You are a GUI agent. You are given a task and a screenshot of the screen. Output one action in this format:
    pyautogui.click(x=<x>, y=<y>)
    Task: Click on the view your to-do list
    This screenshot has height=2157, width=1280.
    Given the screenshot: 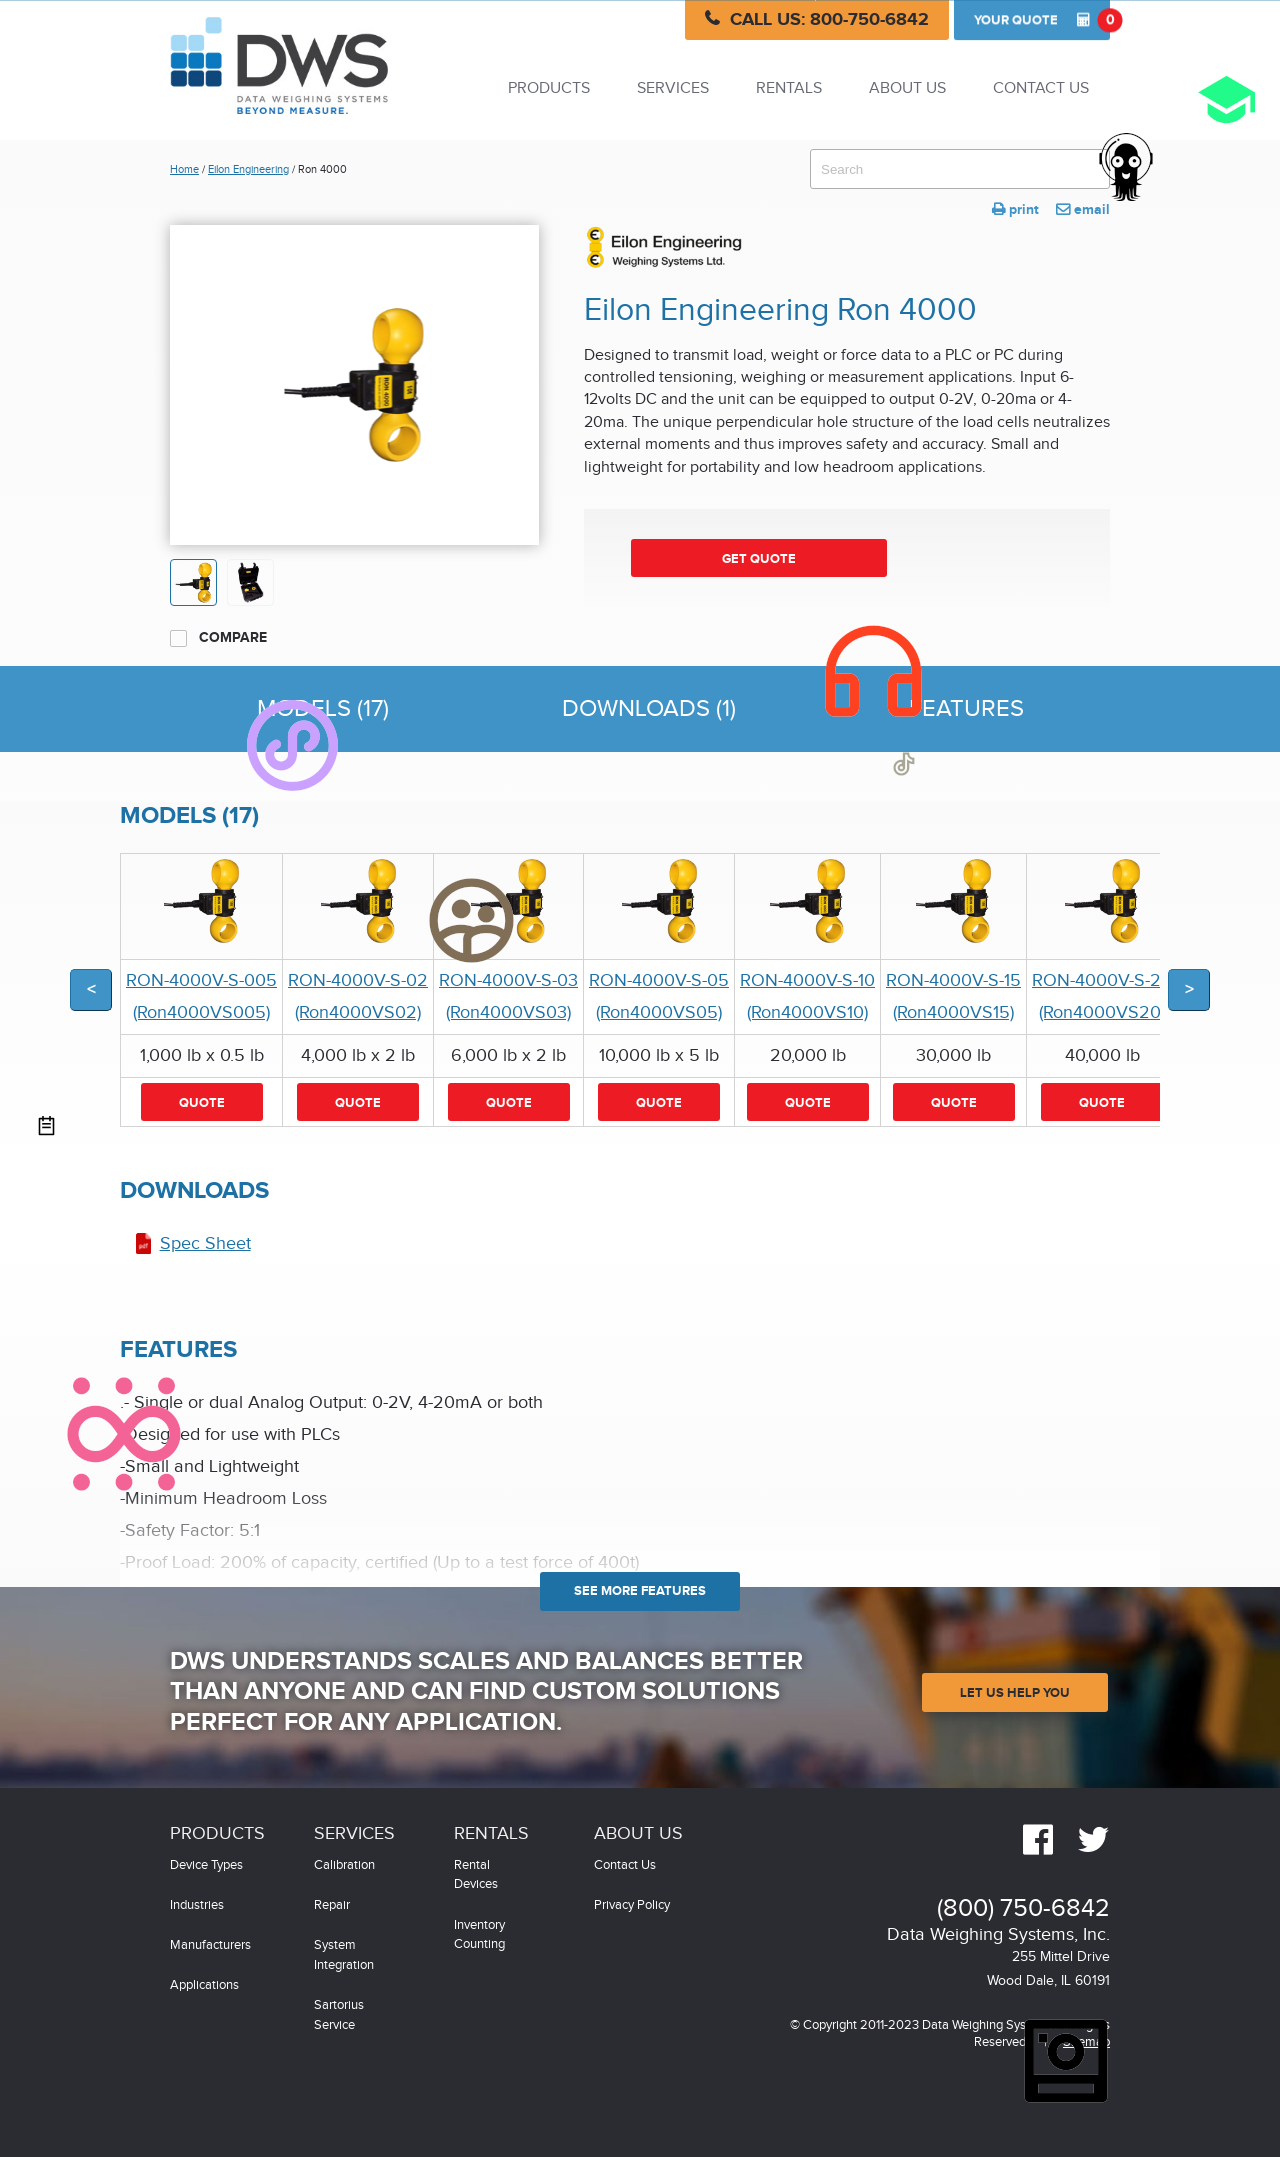 What is the action you would take?
    pyautogui.click(x=46, y=1126)
    